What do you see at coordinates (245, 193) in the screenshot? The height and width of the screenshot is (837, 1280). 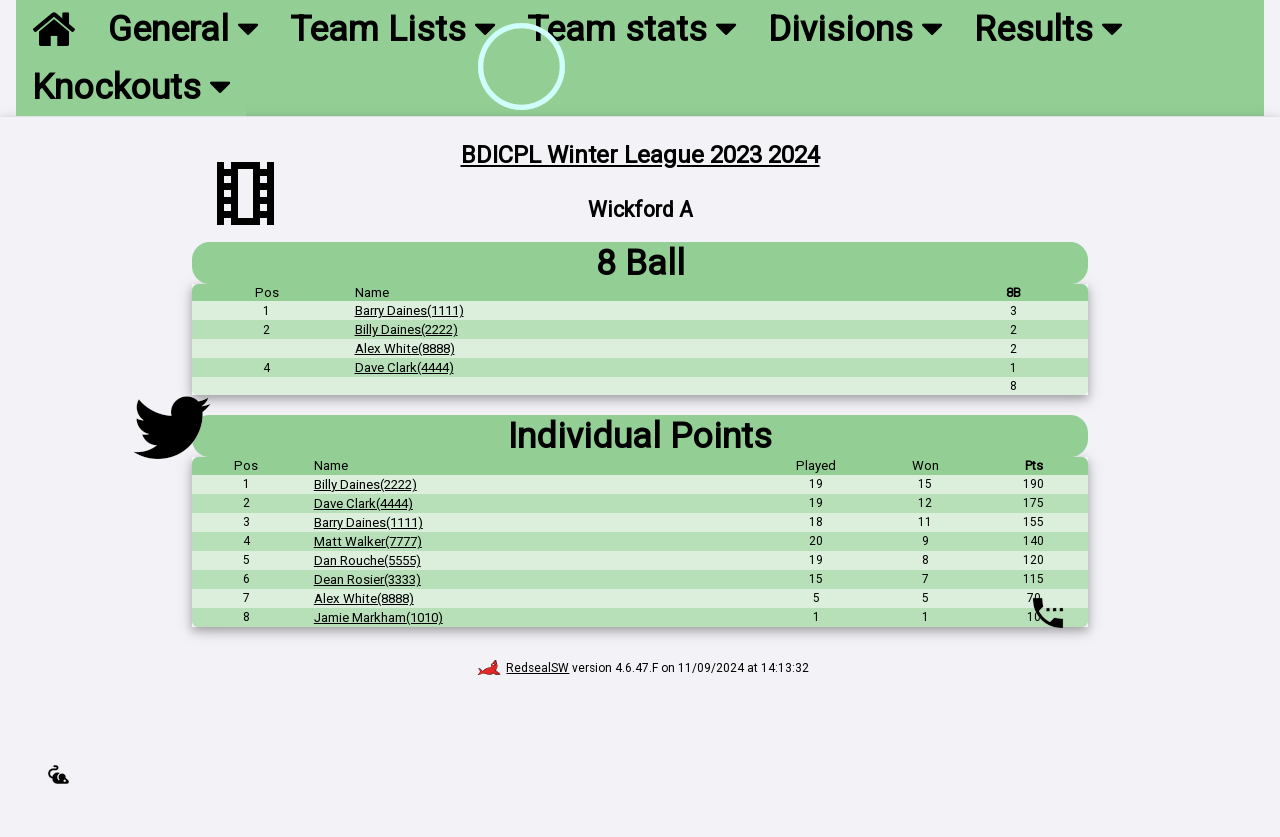 I see `access movies or video content` at bounding box center [245, 193].